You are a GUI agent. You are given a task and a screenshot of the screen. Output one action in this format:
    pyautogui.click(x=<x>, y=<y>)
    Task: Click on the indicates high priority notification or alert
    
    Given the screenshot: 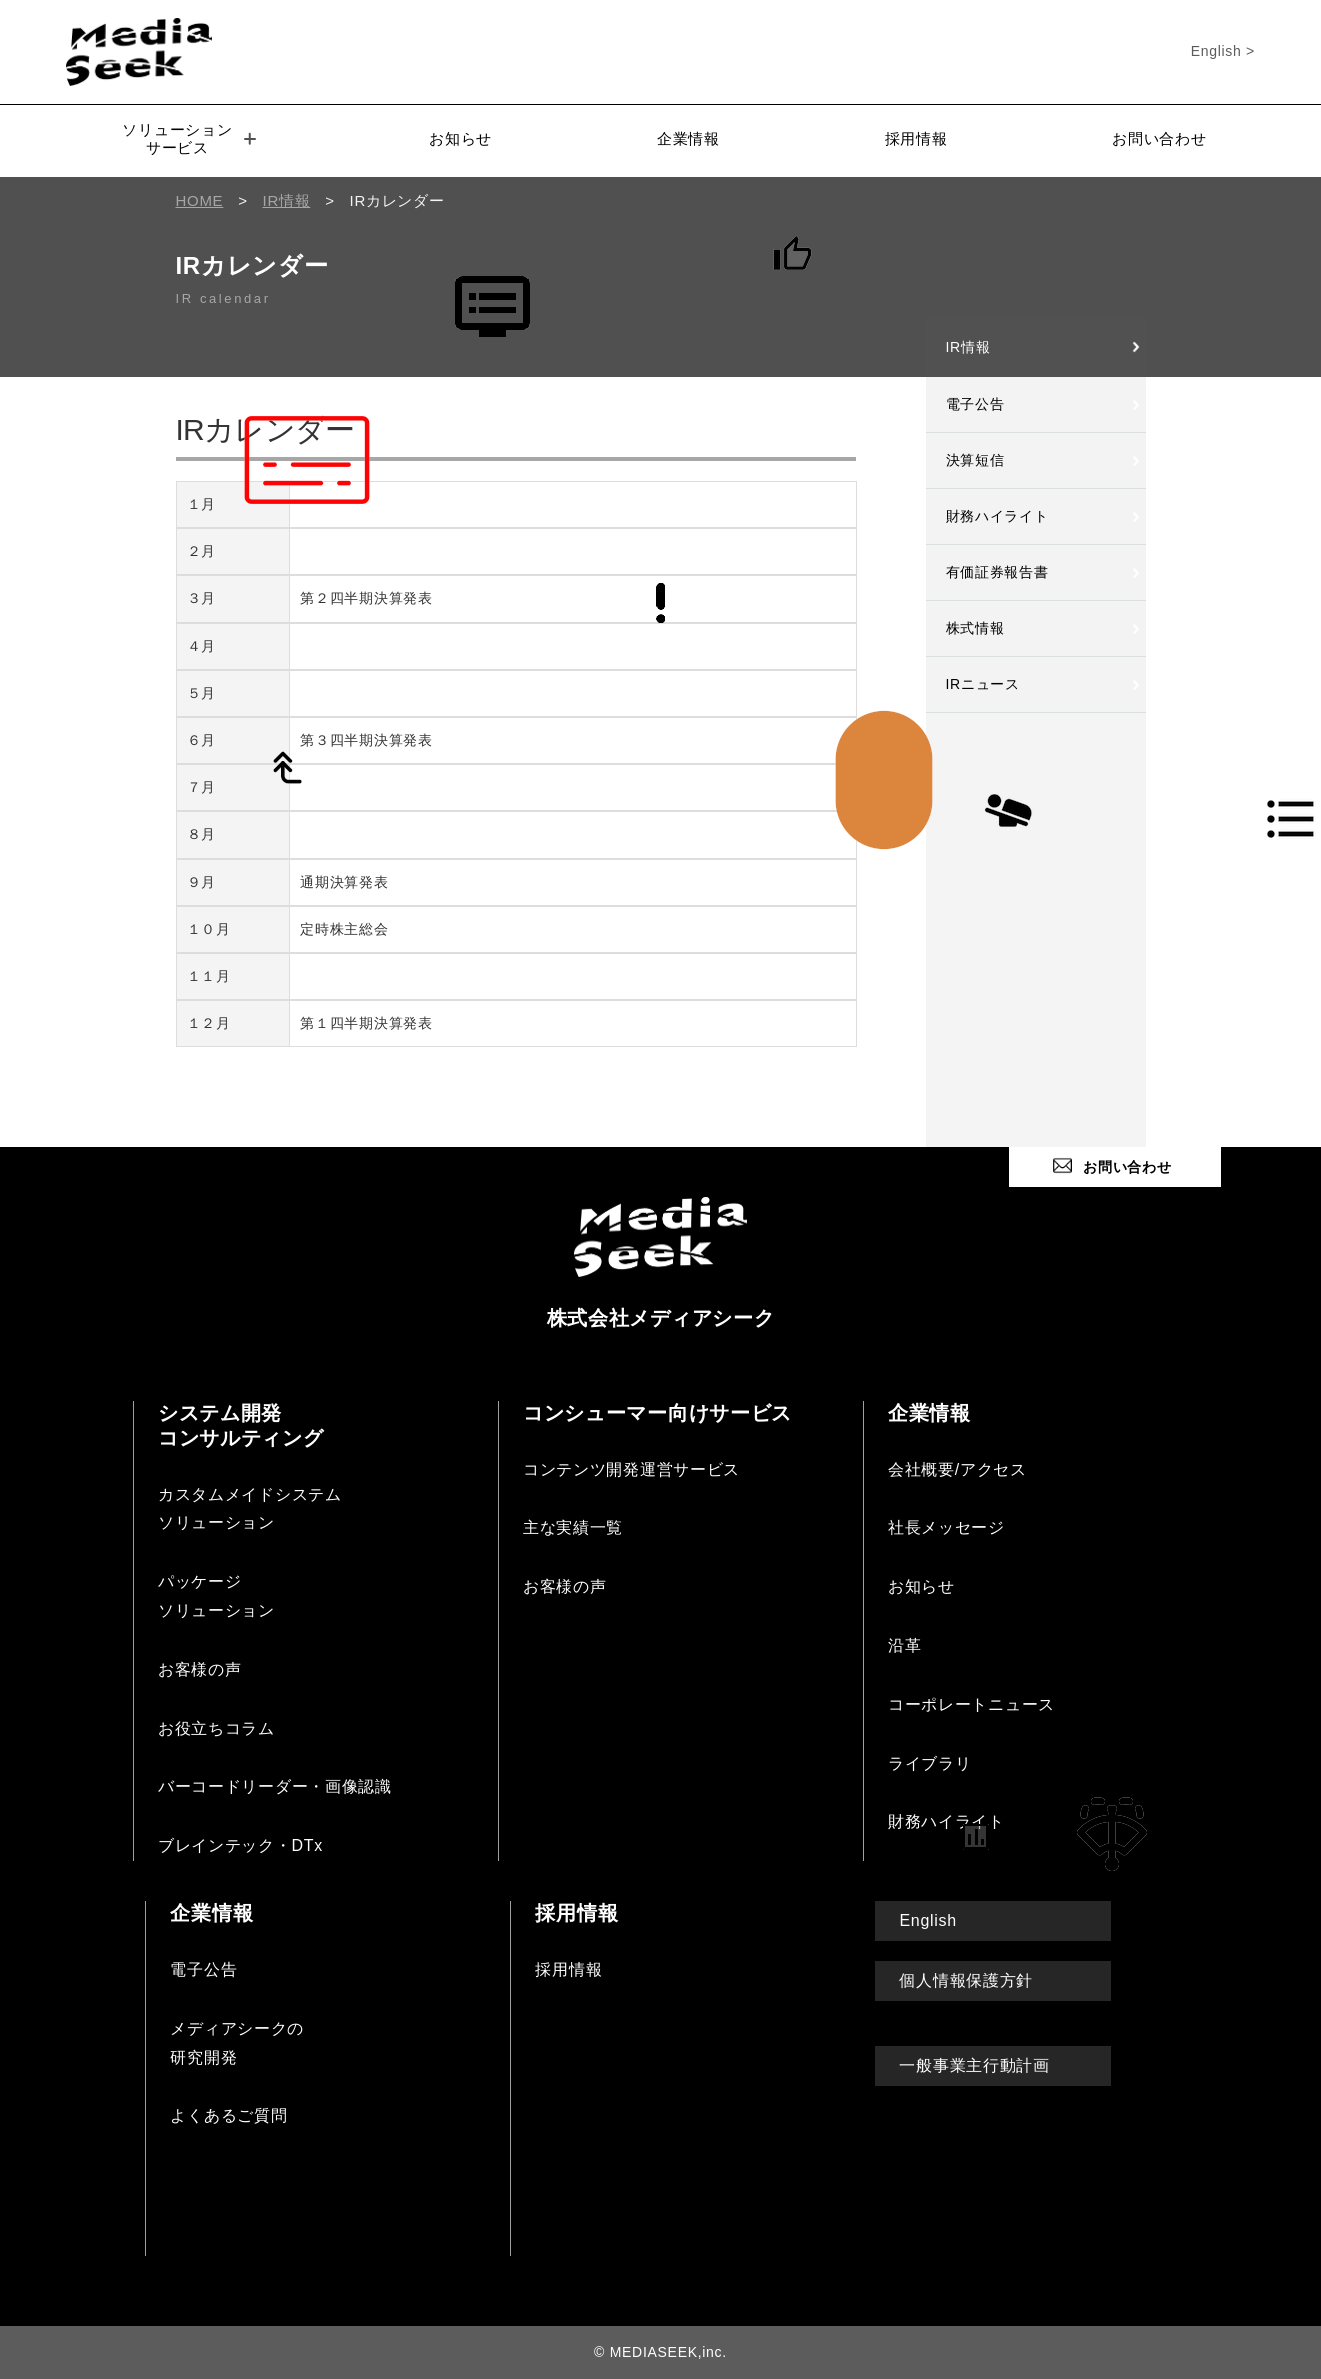 What is the action you would take?
    pyautogui.click(x=661, y=603)
    